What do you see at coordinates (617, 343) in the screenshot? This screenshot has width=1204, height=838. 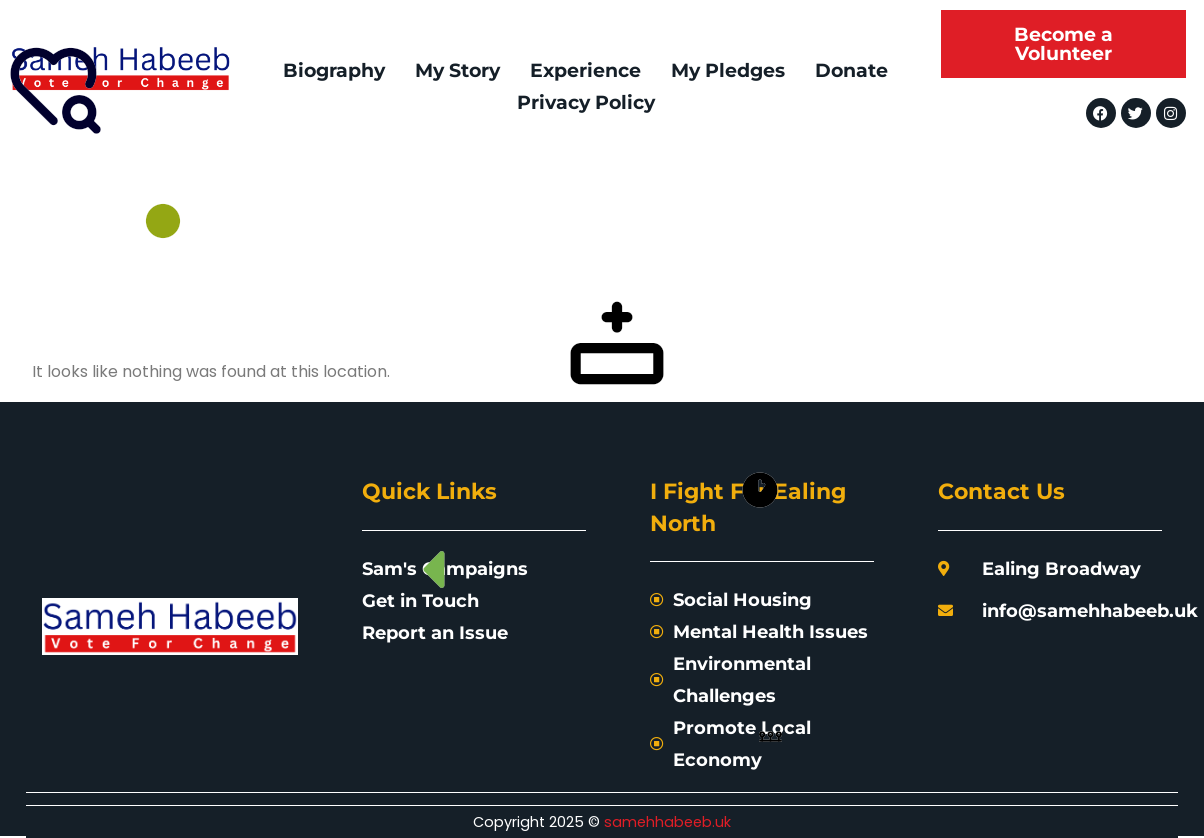 I see `insert a new row above` at bounding box center [617, 343].